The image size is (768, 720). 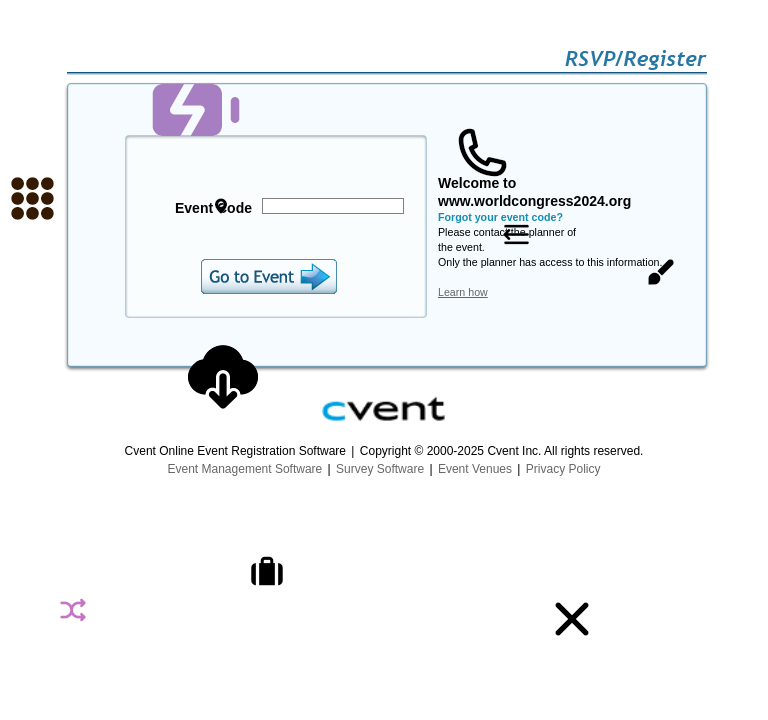 What do you see at coordinates (572, 619) in the screenshot?
I see `close the current window or dialog` at bounding box center [572, 619].